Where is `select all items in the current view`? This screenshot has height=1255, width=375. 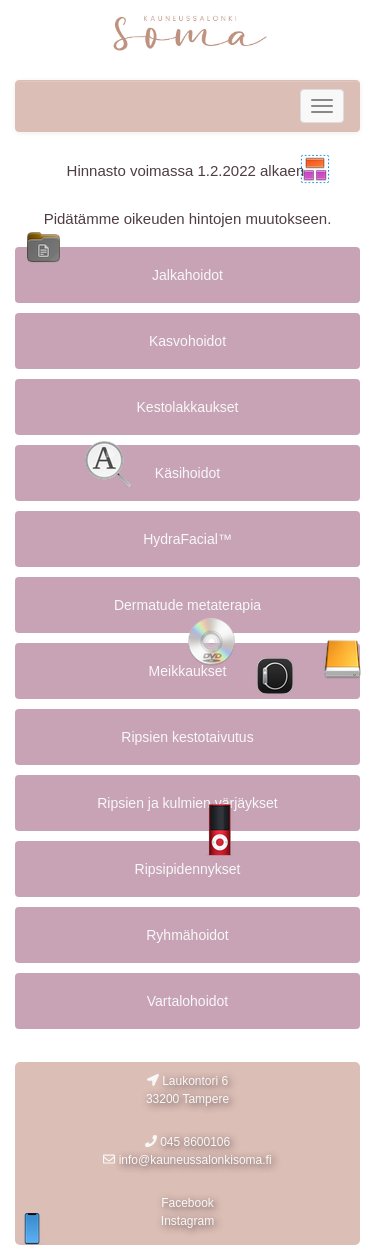 select all items in the current view is located at coordinates (315, 169).